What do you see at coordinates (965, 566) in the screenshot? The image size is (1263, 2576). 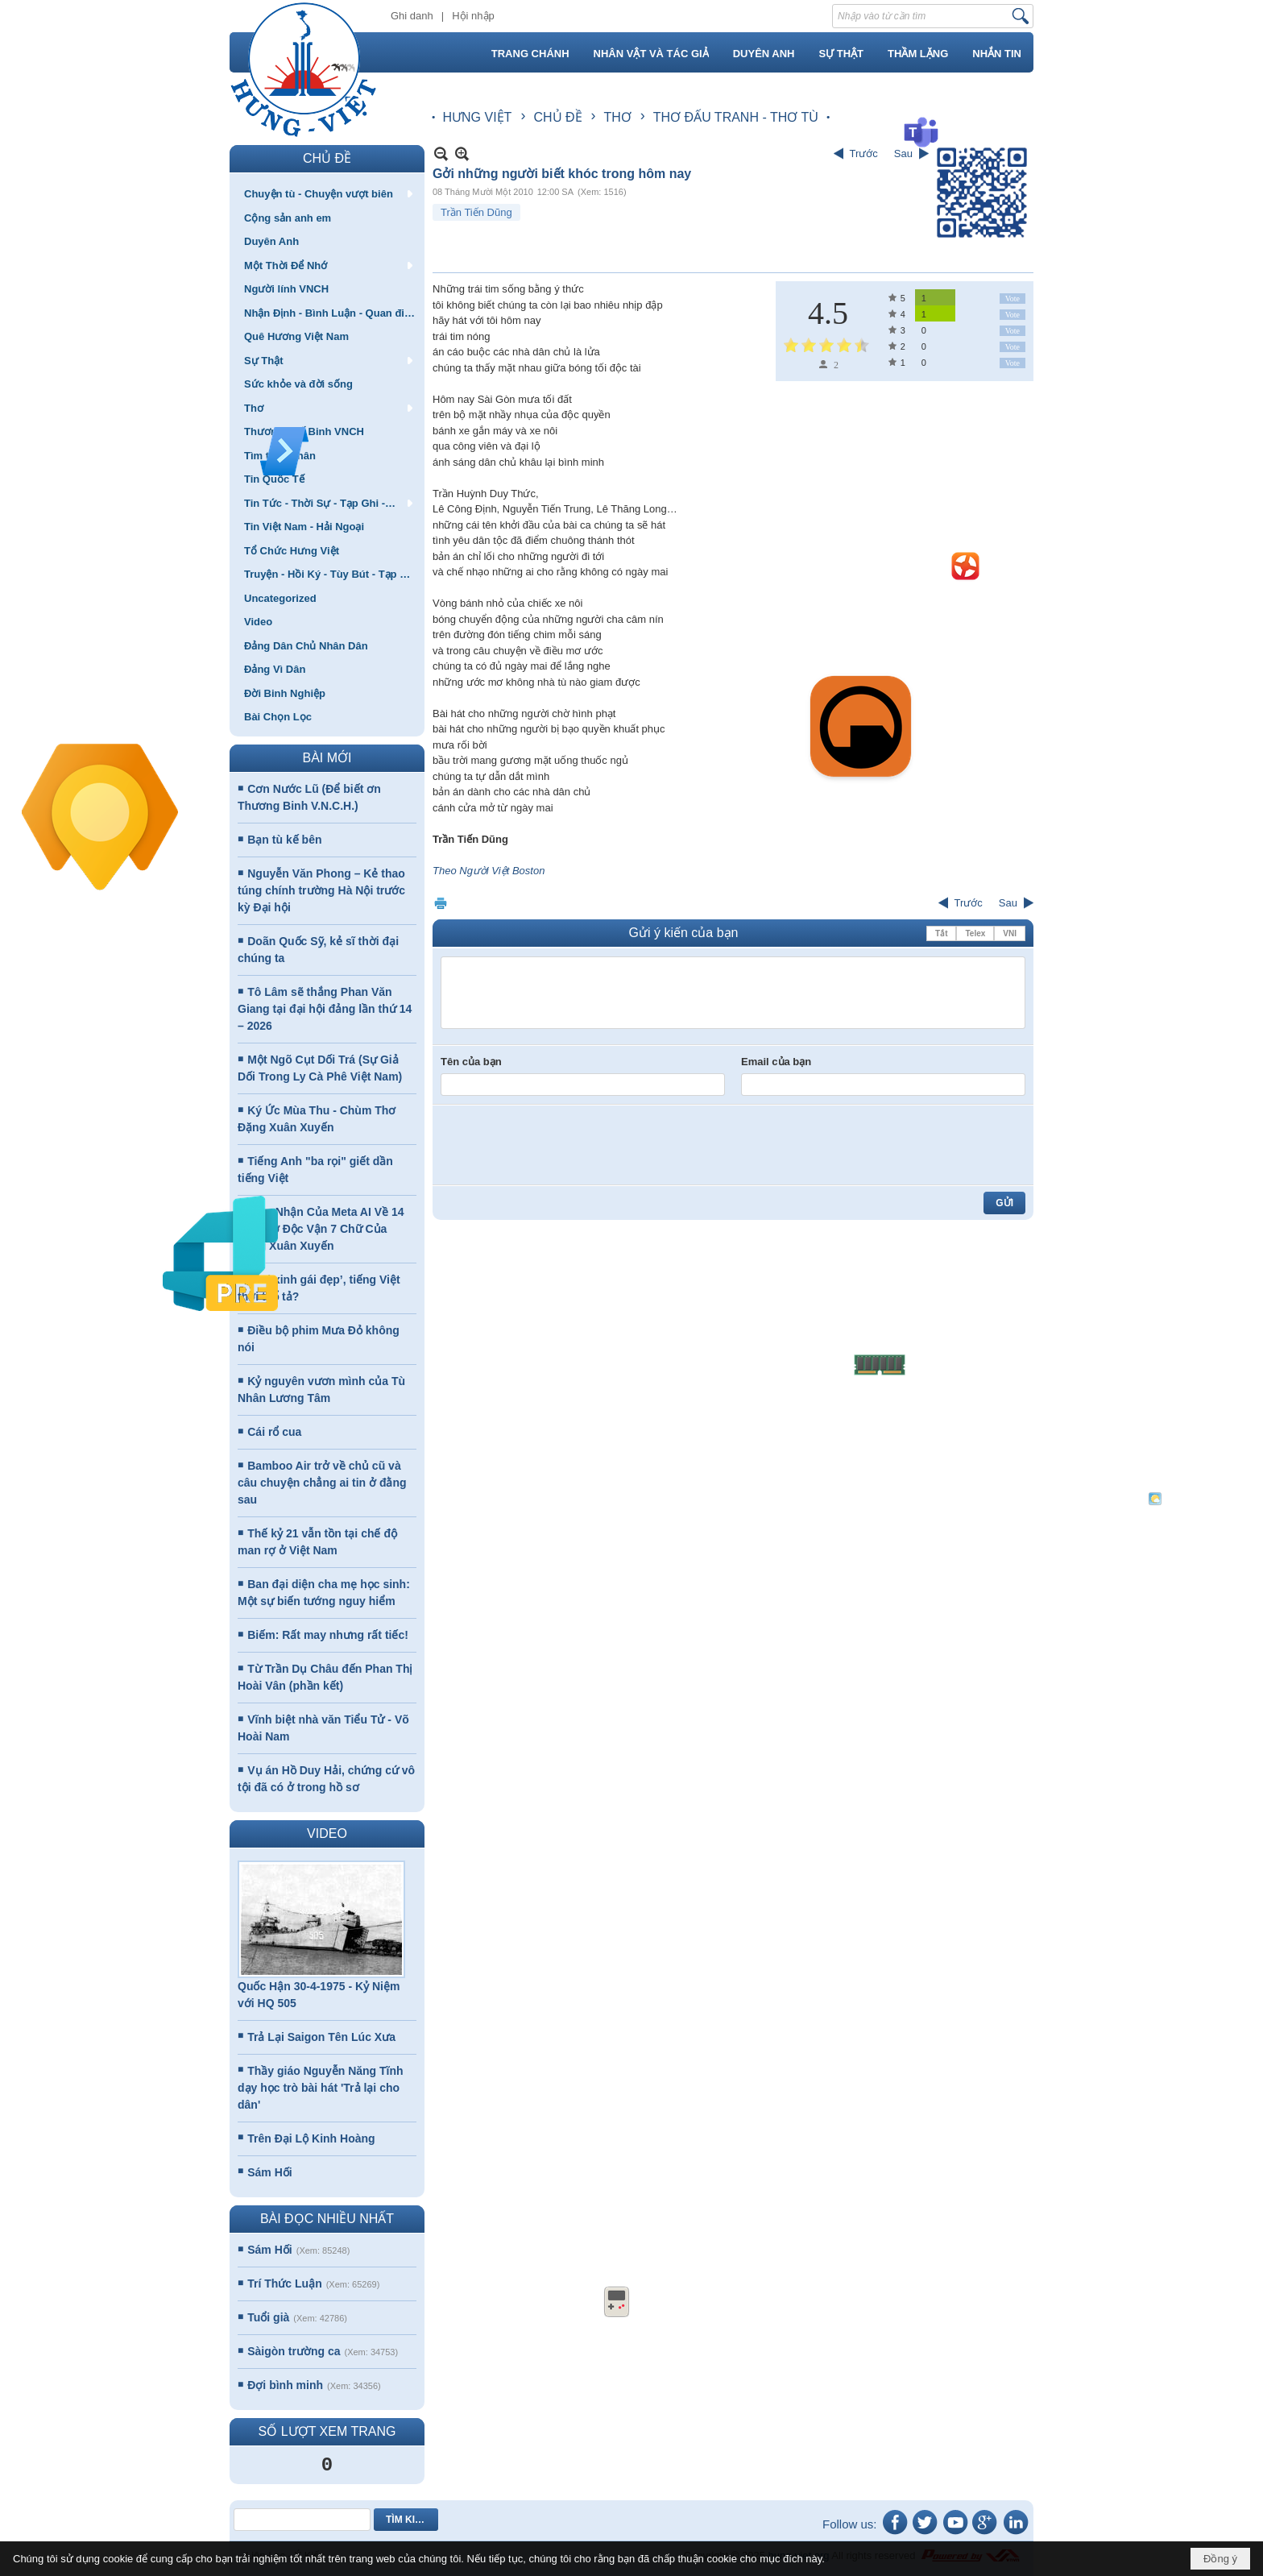 I see `launch Team Fortress 2` at bounding box center [965, 566].